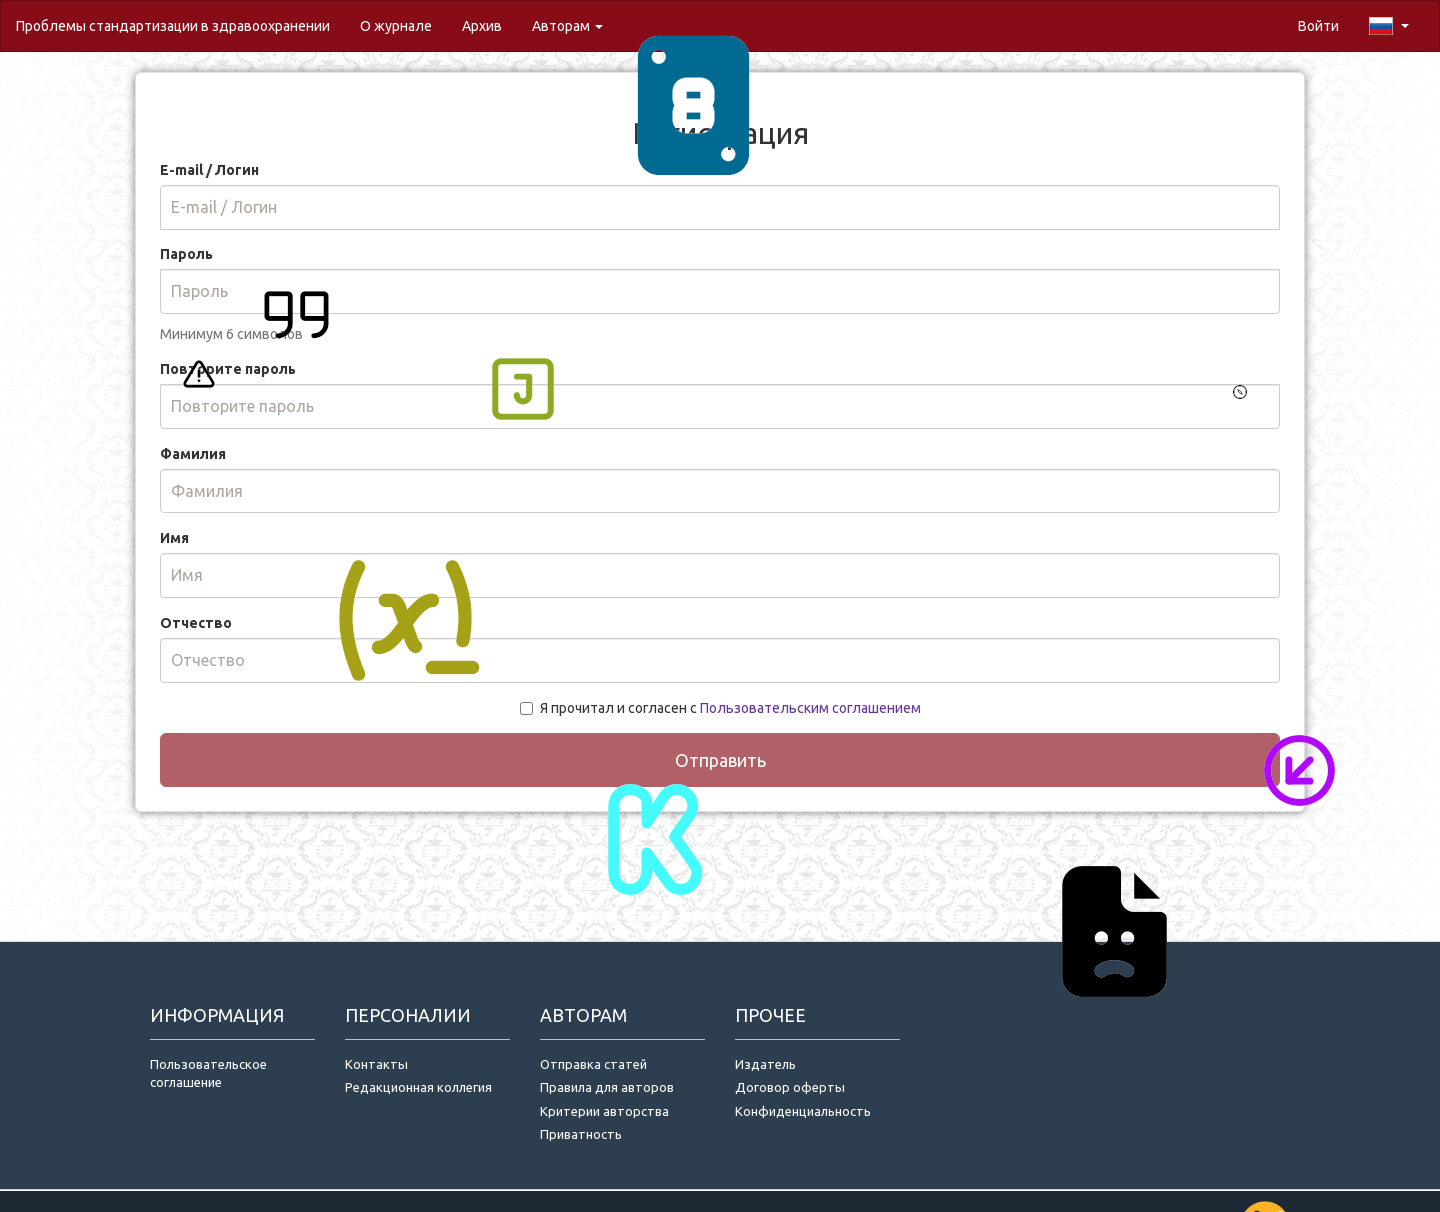  I want to click on indicates a file error or problem, so click(1114, 931).